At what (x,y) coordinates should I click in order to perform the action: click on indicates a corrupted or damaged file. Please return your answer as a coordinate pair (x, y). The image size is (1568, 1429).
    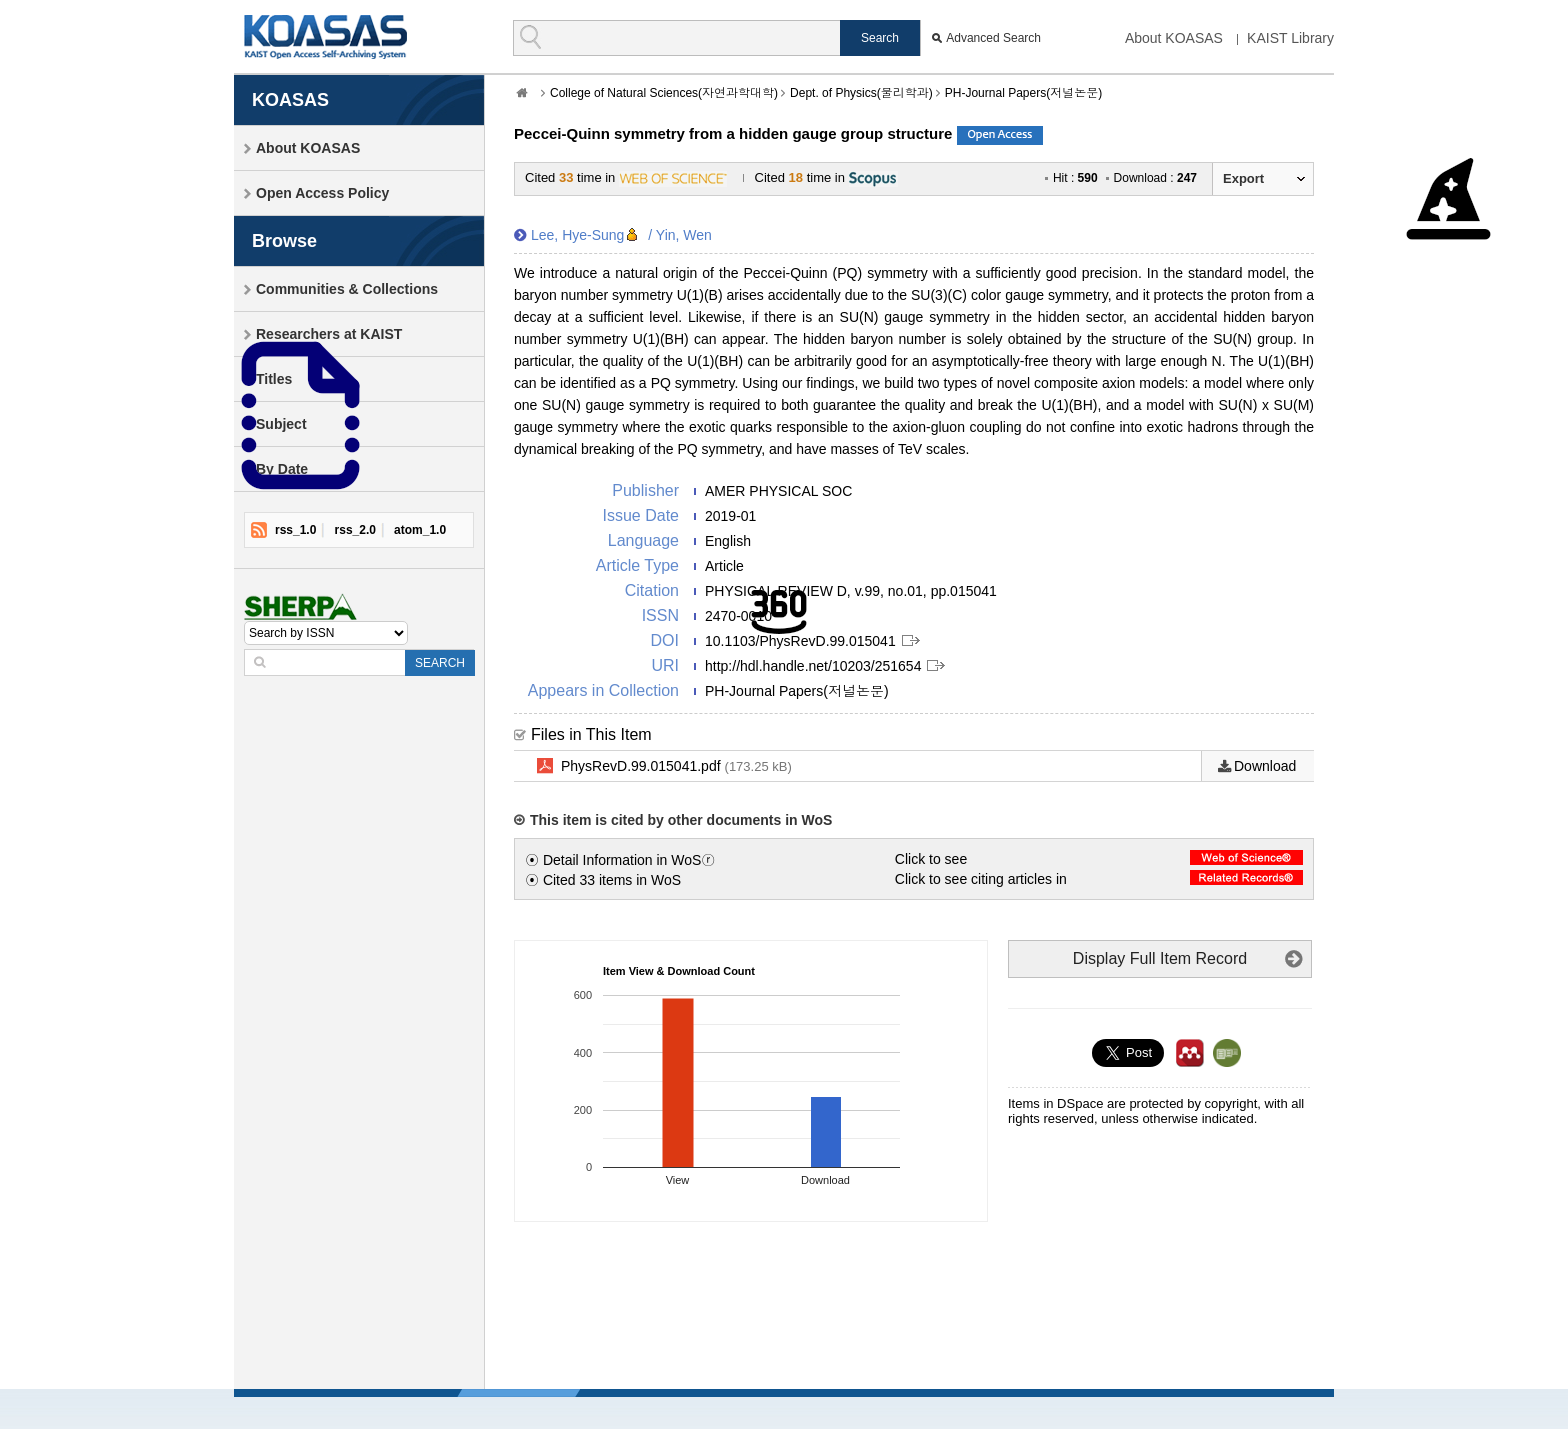
    Looking at the image, I should click on (300, 415).